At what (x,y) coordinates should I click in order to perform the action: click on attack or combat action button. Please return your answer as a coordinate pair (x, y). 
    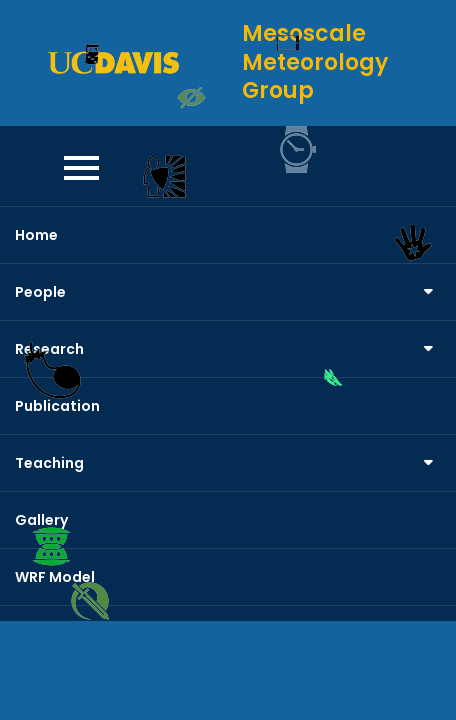
    Looking at the image, I should click on (90, 601).